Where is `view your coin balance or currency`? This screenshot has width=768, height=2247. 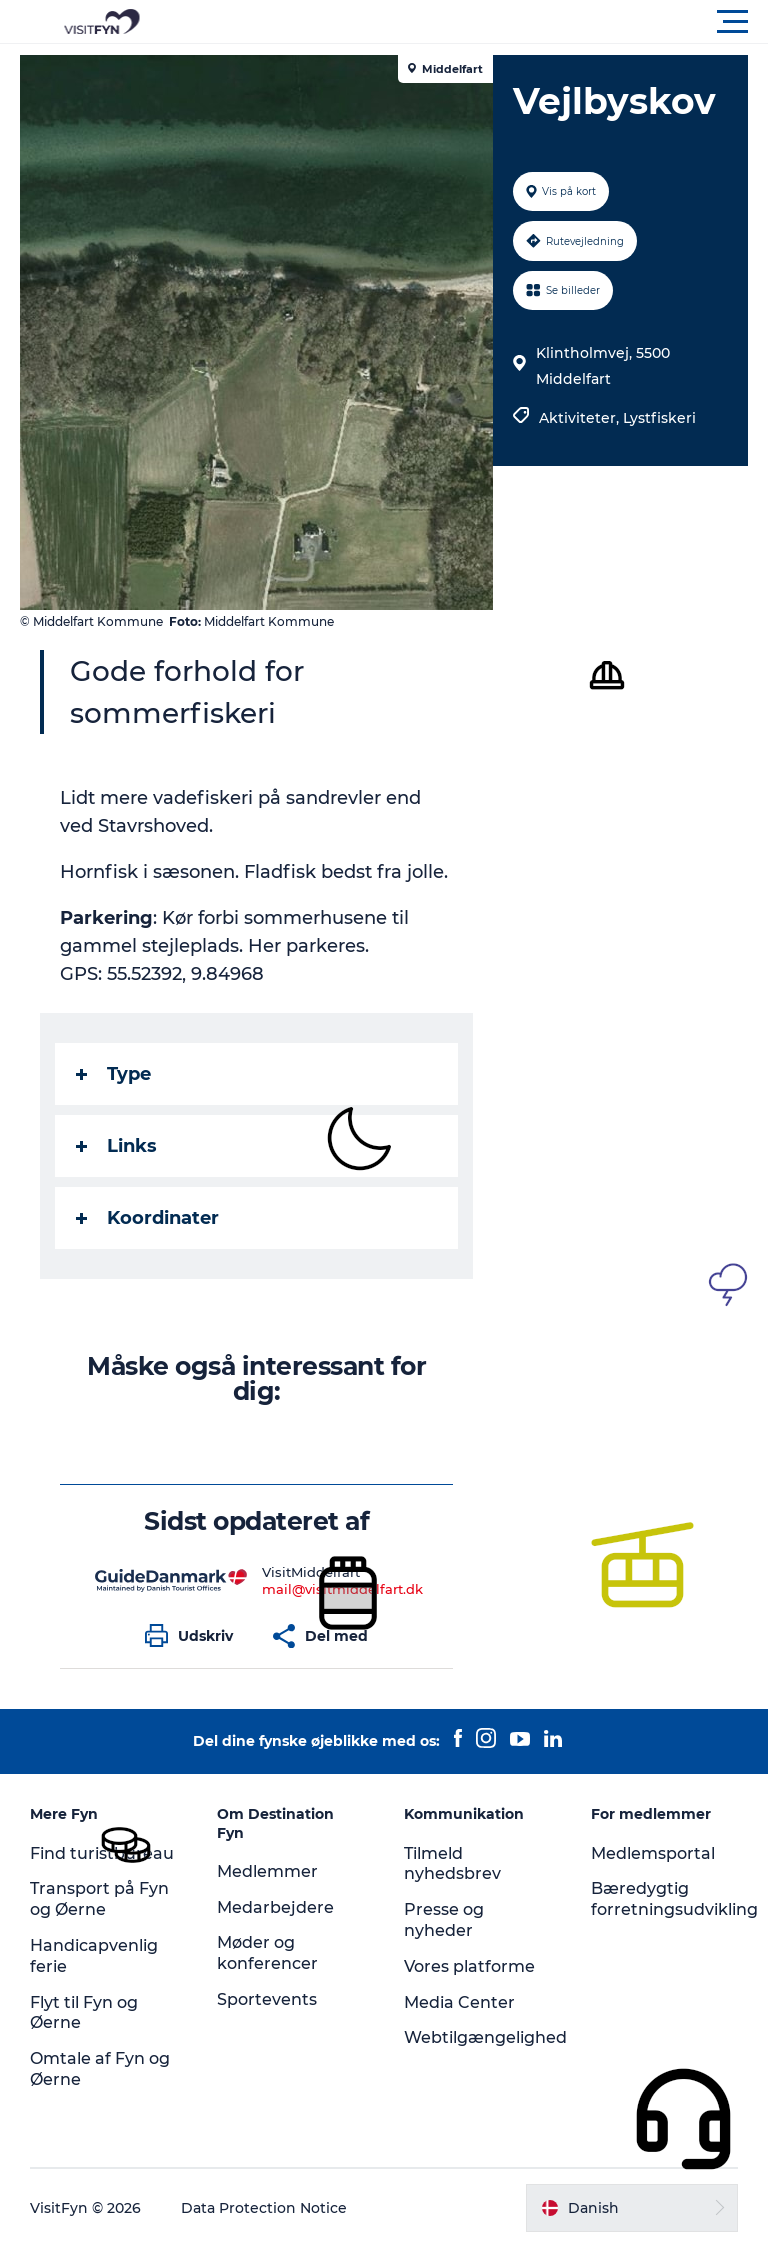
view your coin balance or currency is located at coordinates (126, 1845).